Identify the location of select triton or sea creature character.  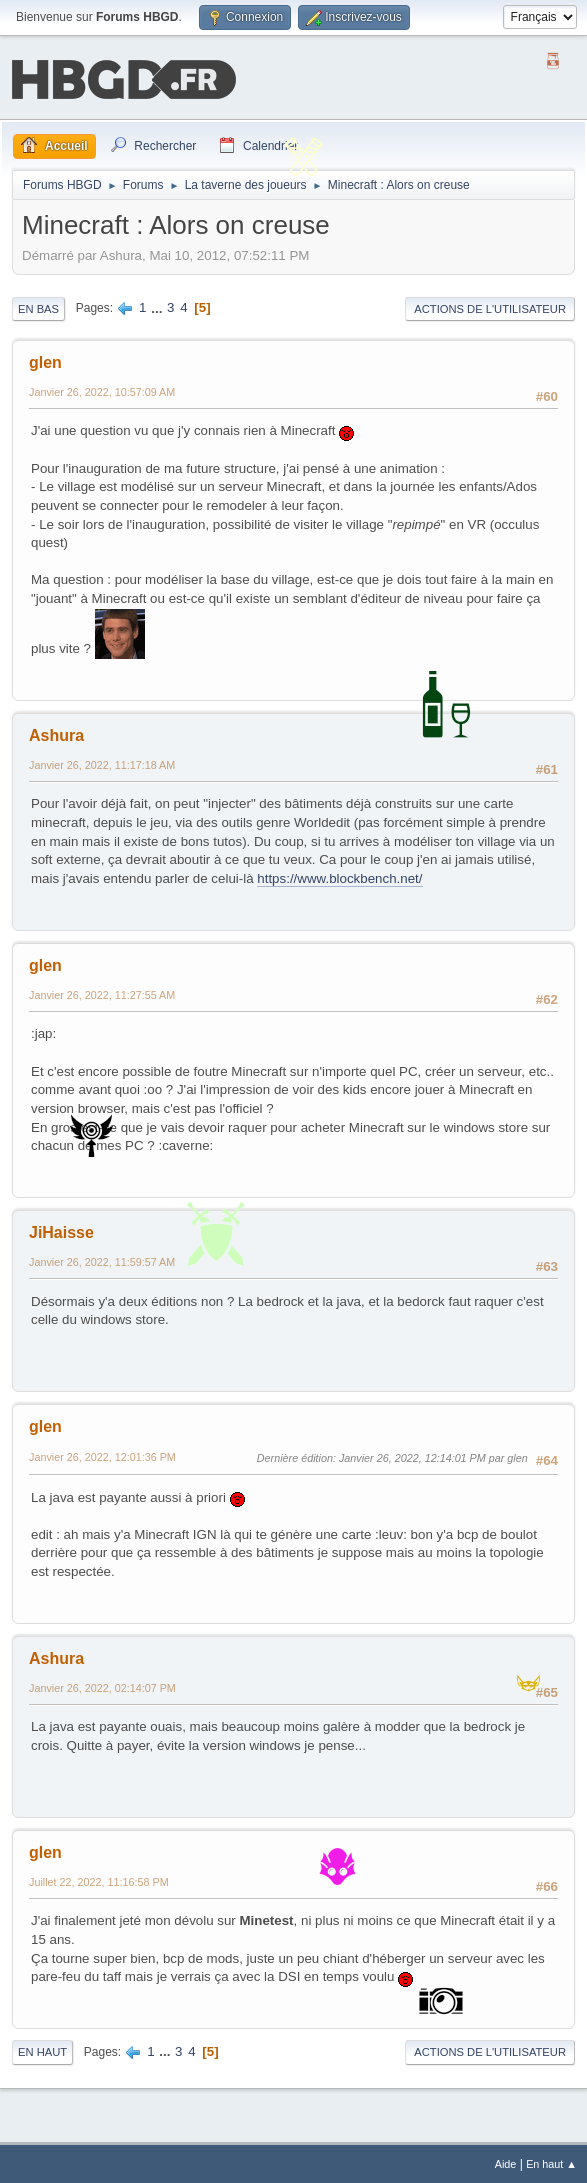
(337, 1866).